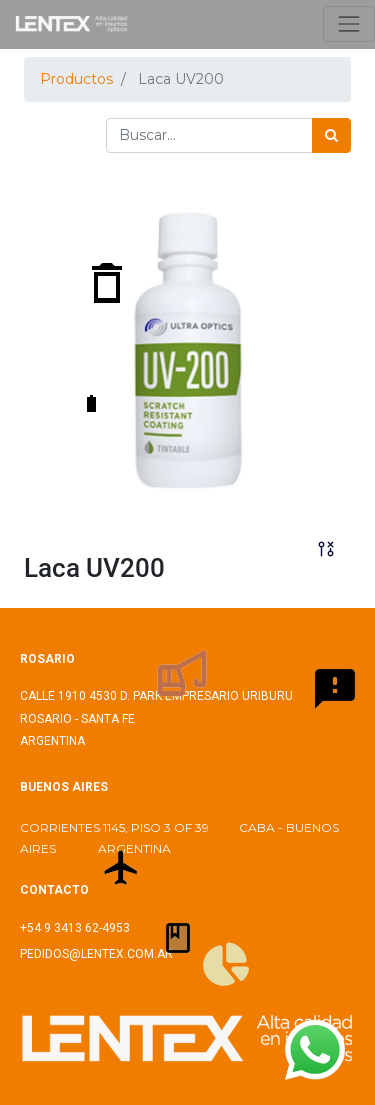  Describe the element at coordinates (225, 964) in the screenshot. I see `view analytics or statistics` at that location.